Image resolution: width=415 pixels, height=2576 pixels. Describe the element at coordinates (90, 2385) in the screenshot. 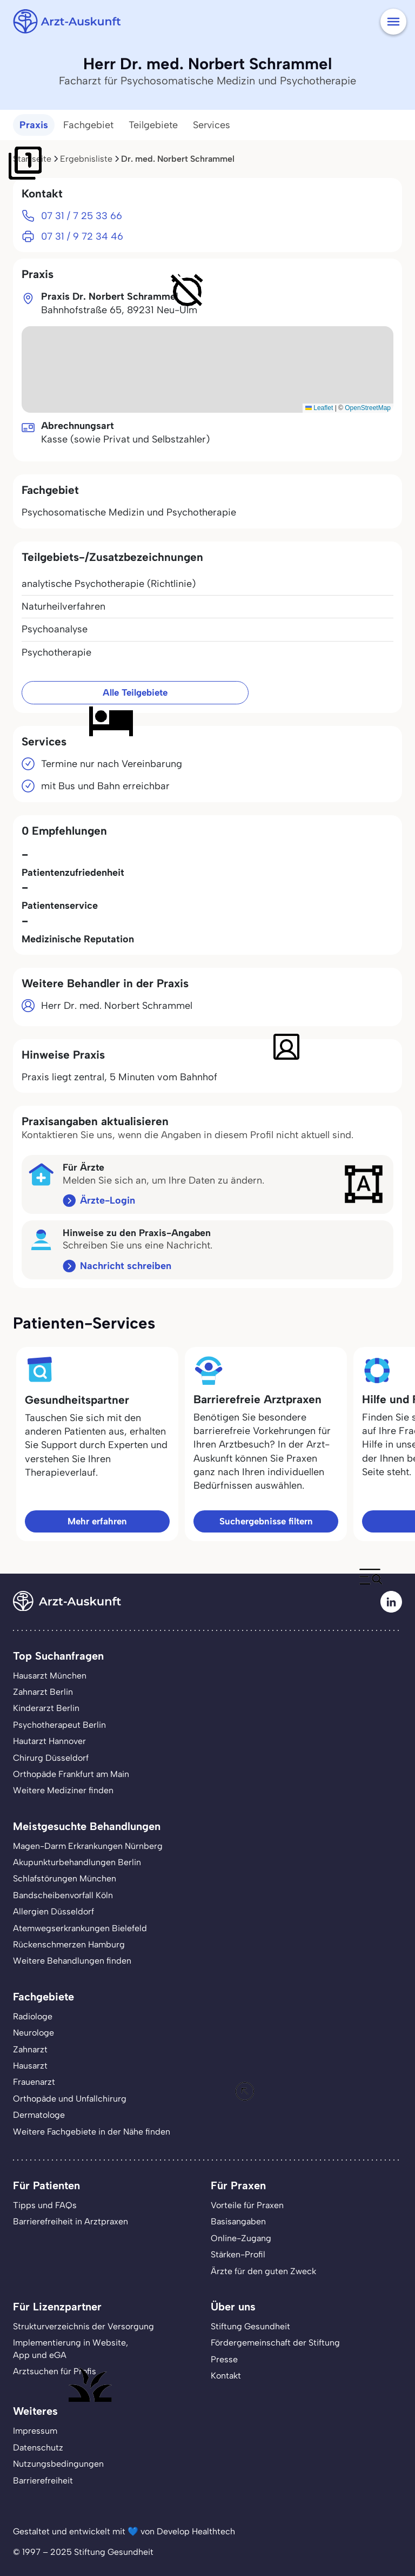

I see `indicates a park or green space` at that location.